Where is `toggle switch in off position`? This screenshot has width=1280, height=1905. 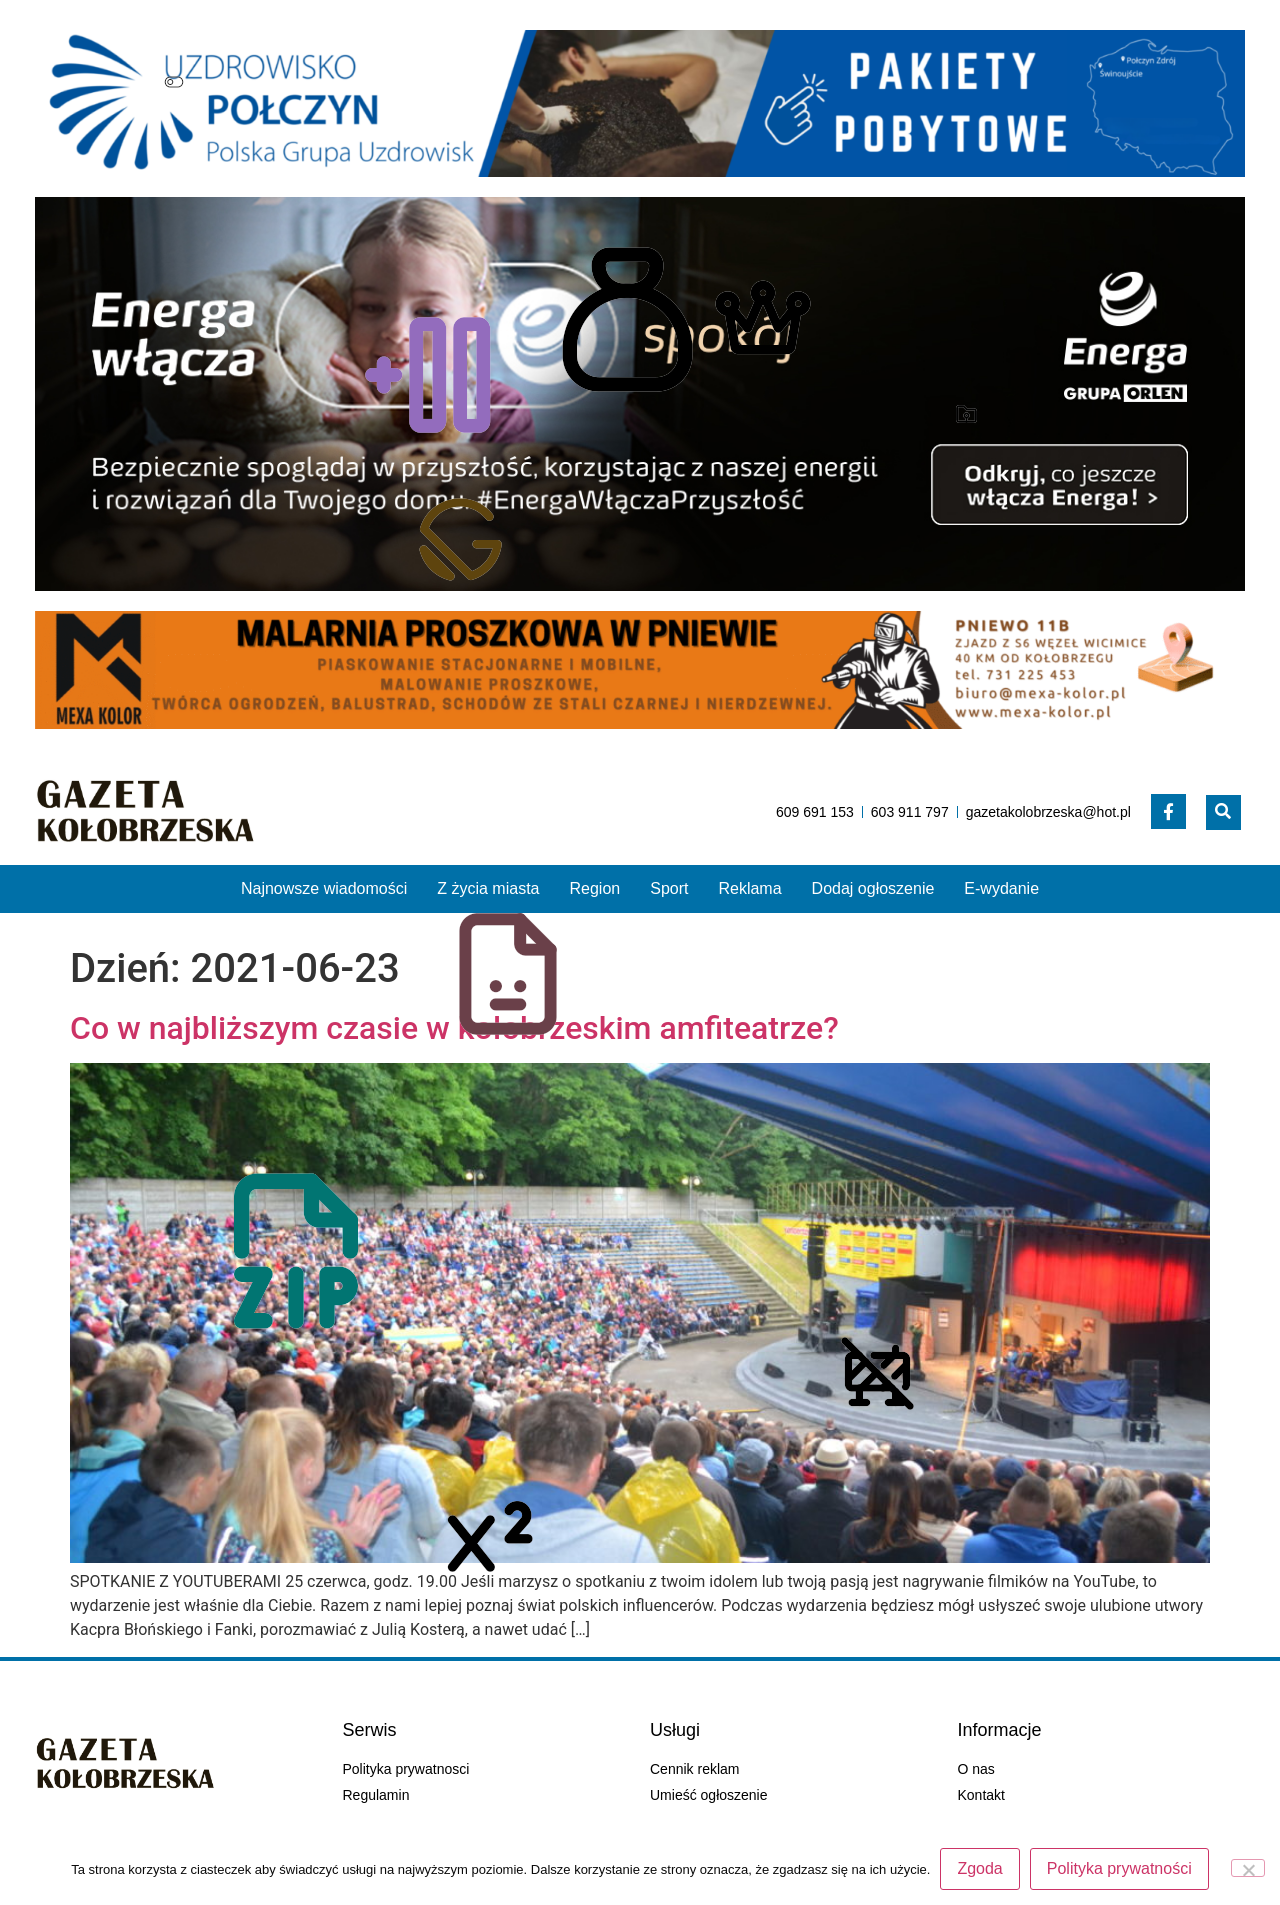 toggle switch in off position is located at coordinates (174, 82).